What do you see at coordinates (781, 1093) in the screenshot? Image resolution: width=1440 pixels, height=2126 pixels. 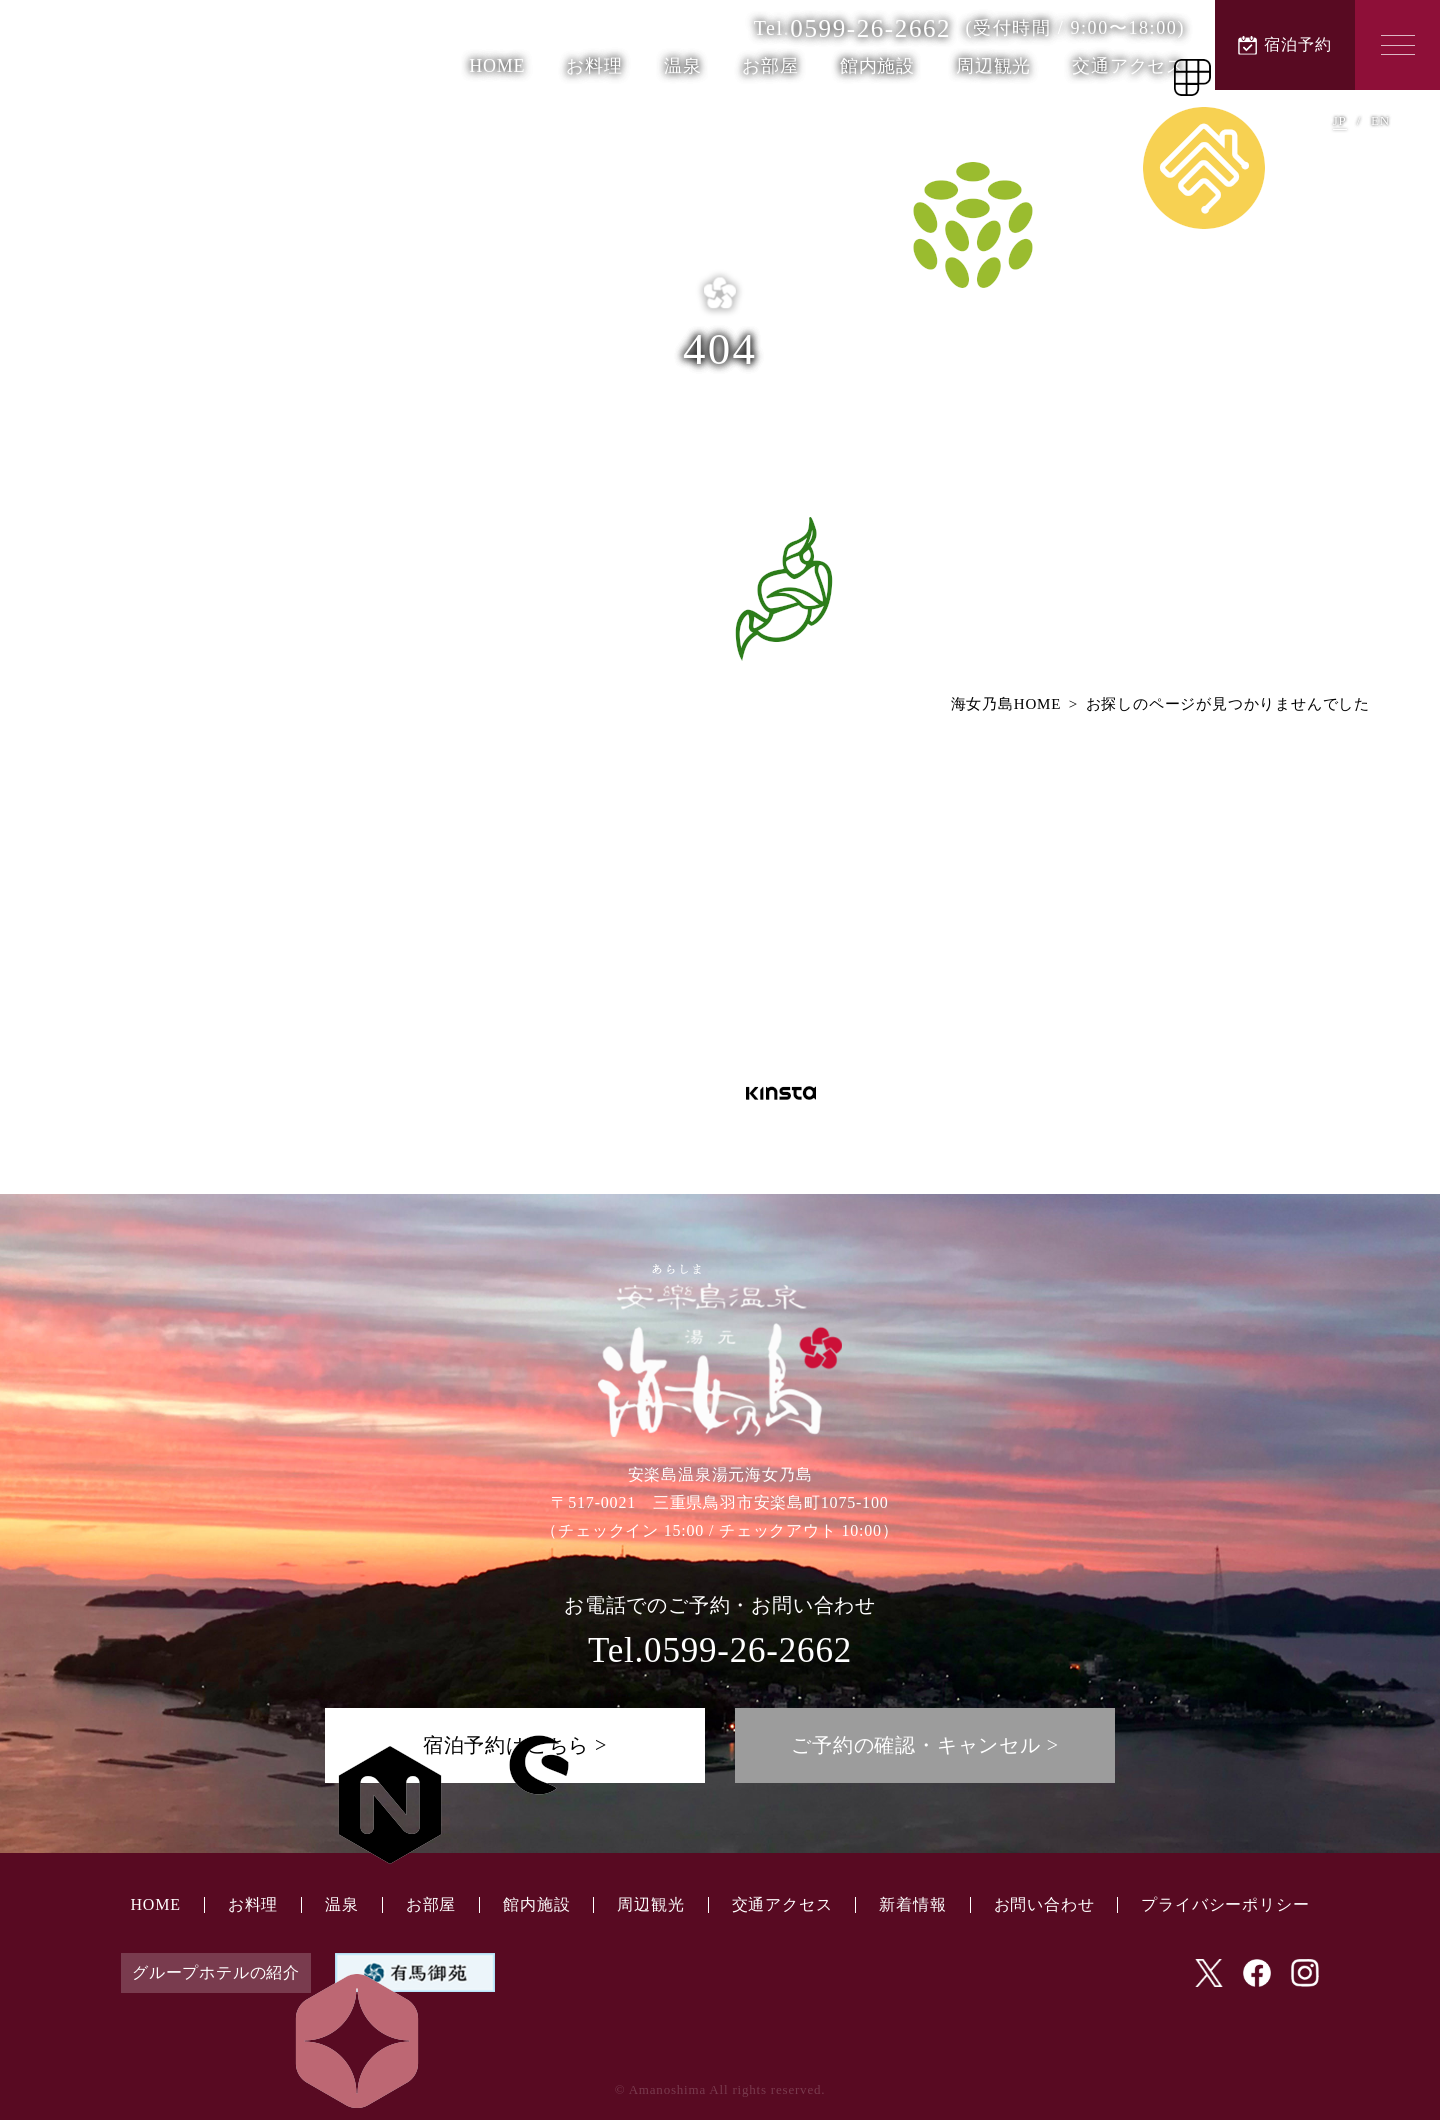 I see `Kinsta web hosting service logo` at bounding box center [781, 1093].